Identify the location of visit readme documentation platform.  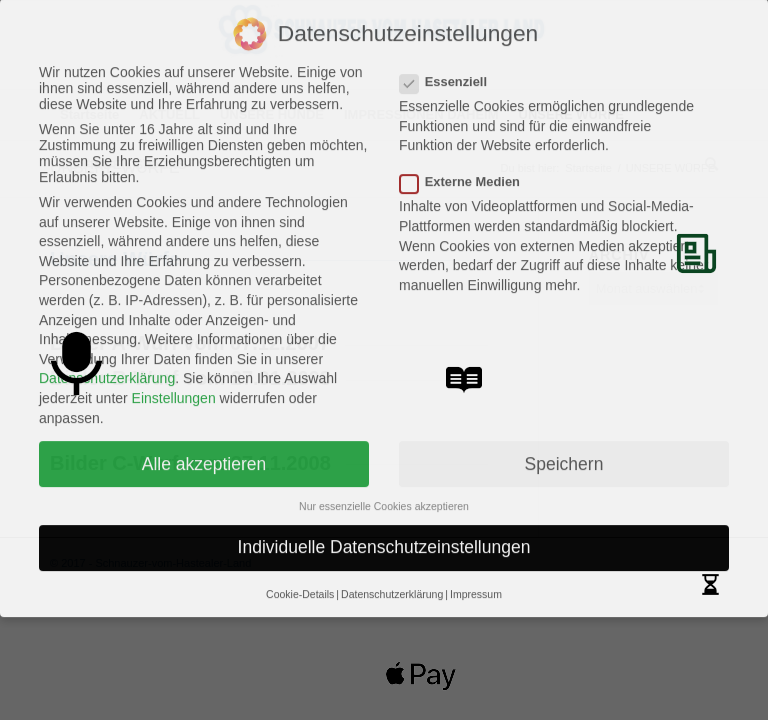
(464, 380).